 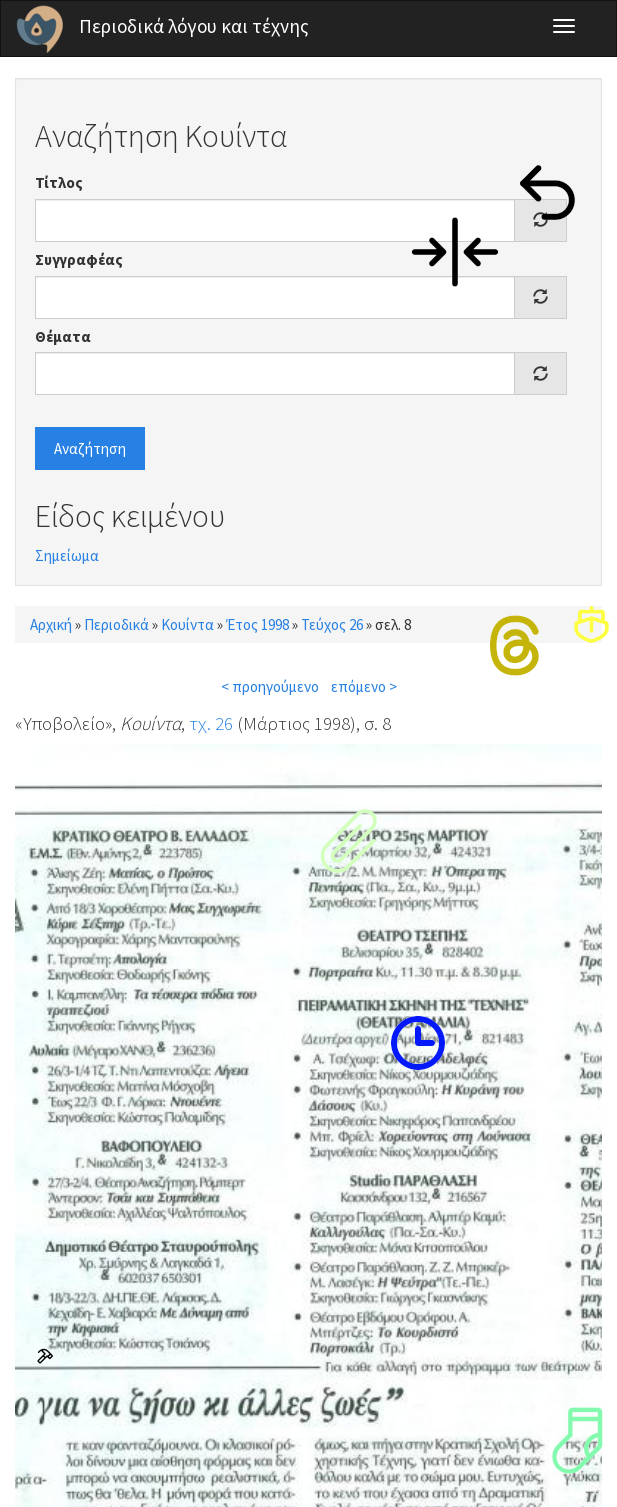 I want to click on view time or clock settings, so click(x=418, y=1043).